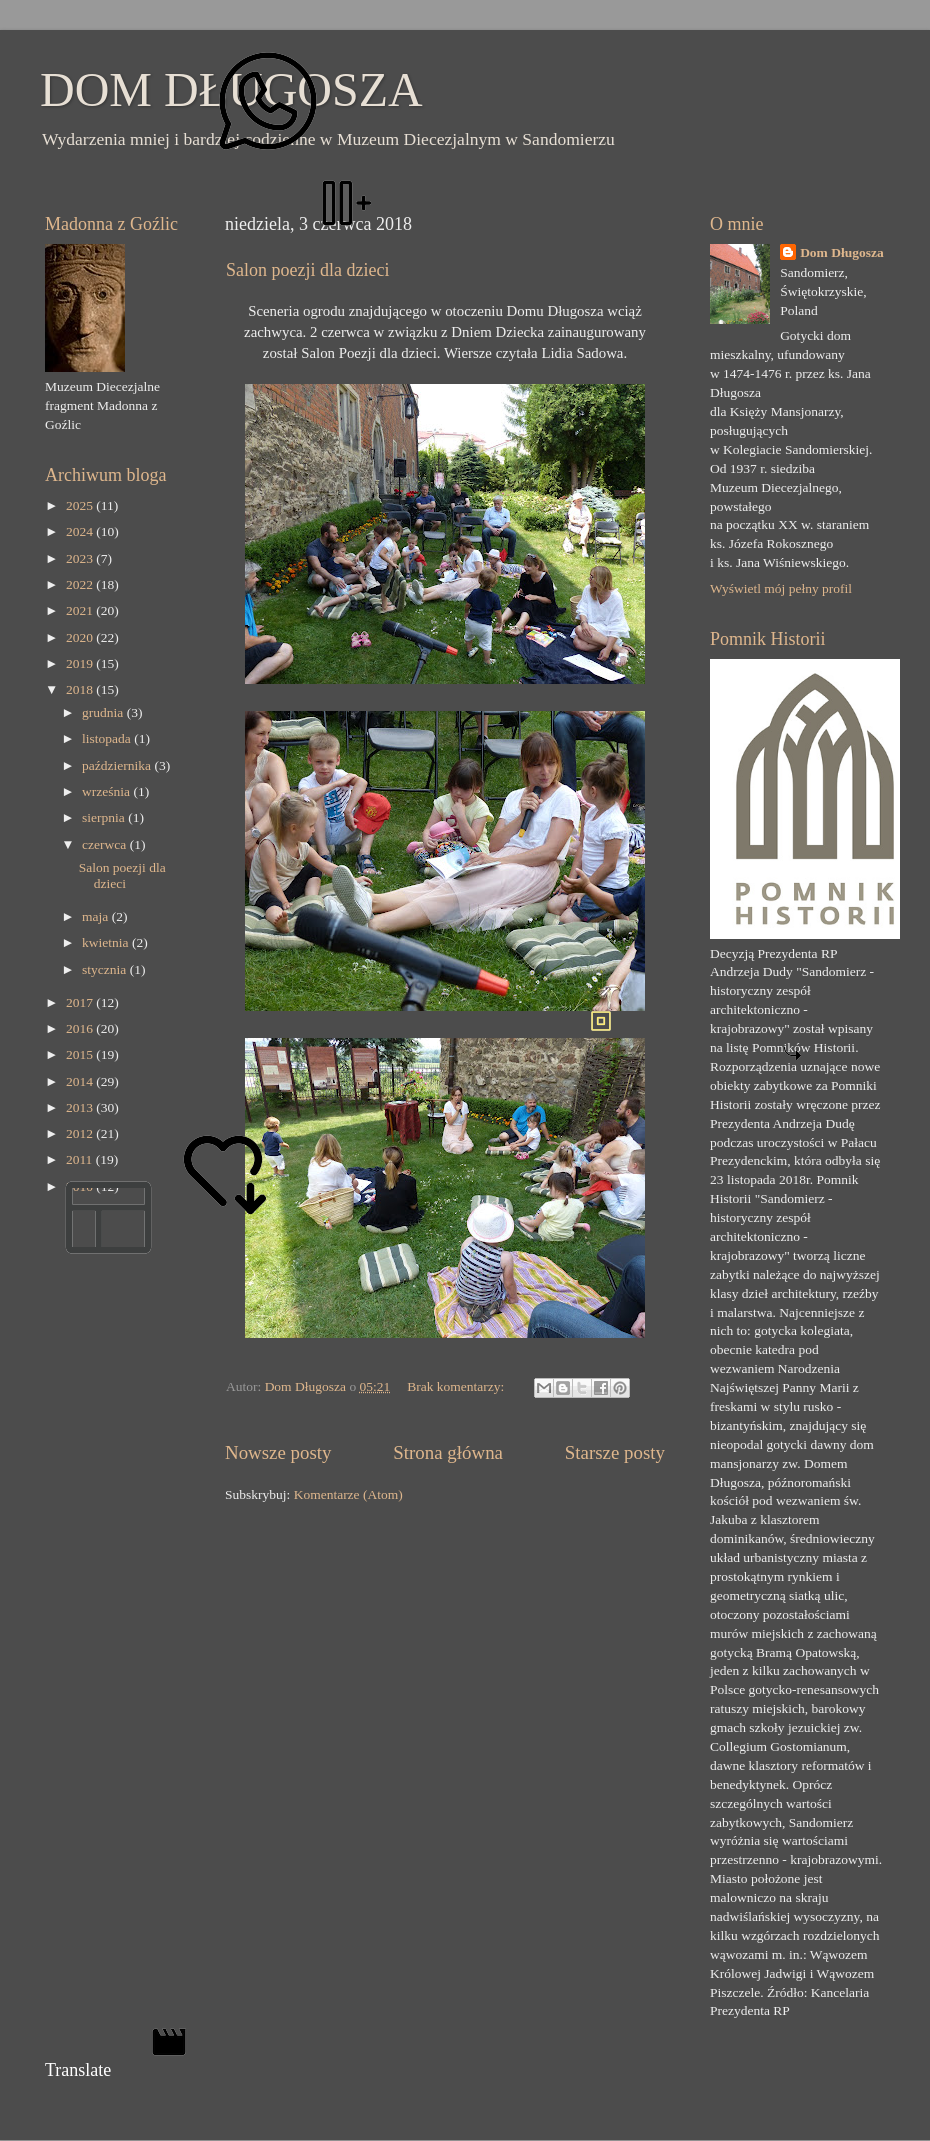  I want to click on reply to a message or comment, so click(792, 1053).